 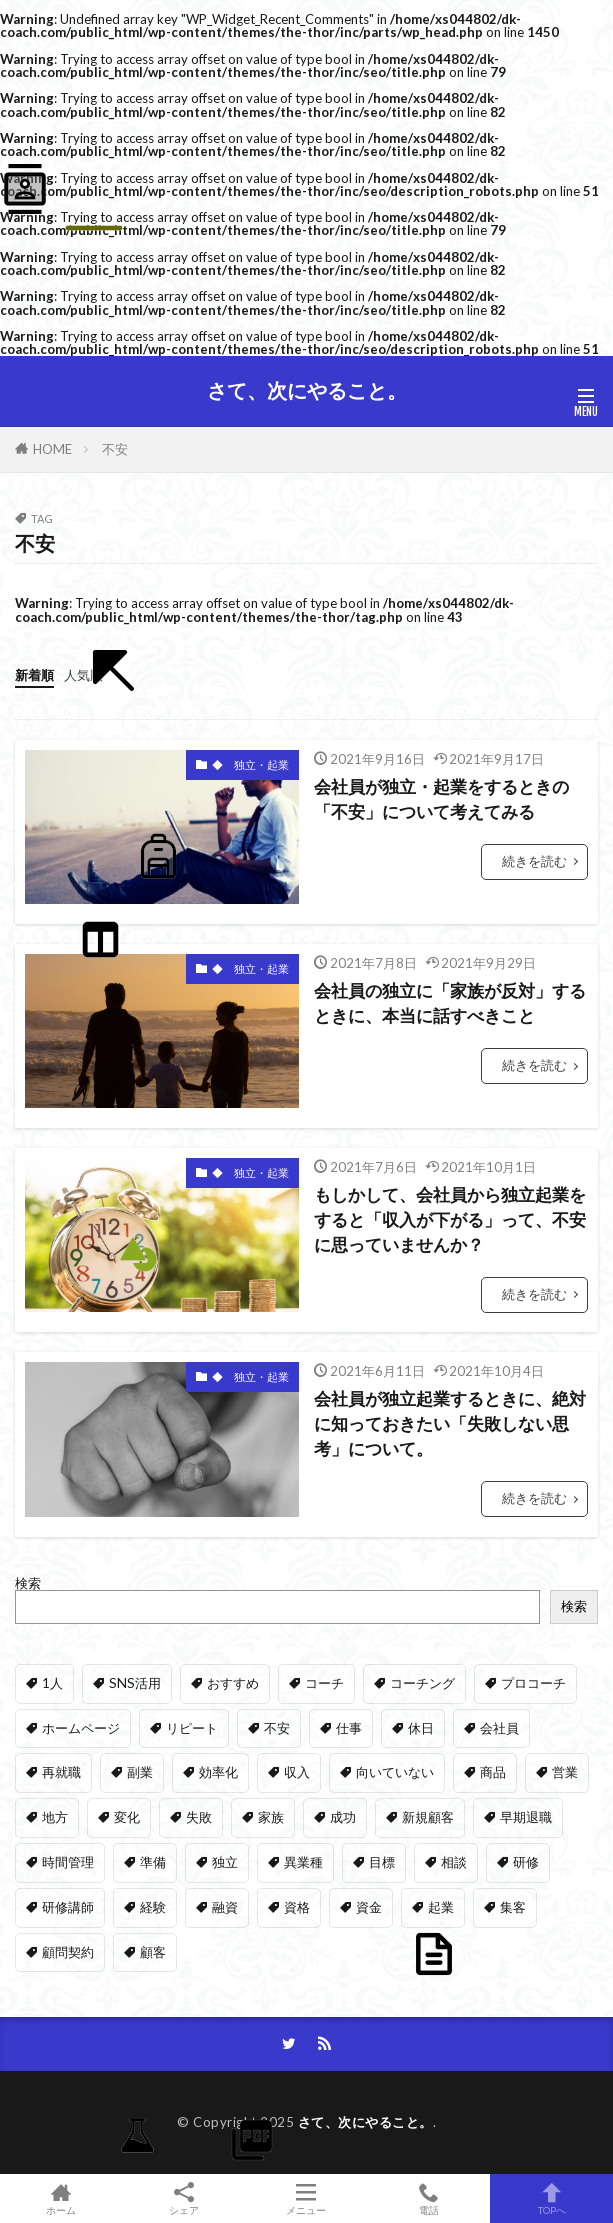 What do you see at coordinates (137, 2136) in the screenshot?
I see `access laboratory or science features` at bounding box center [137, 2136].